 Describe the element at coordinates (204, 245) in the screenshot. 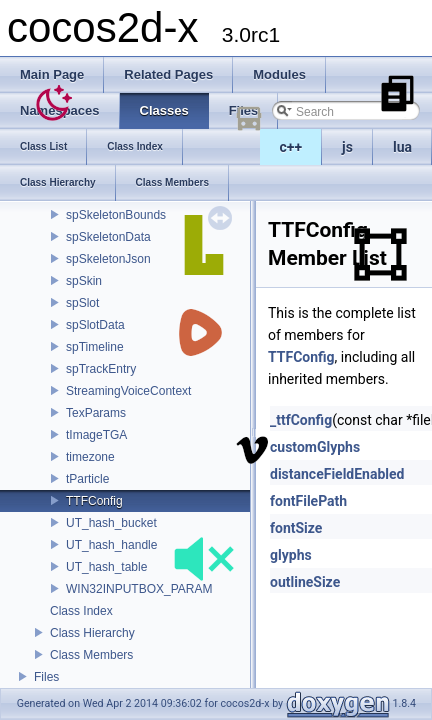

I see `visit the Lospec website` at that location.